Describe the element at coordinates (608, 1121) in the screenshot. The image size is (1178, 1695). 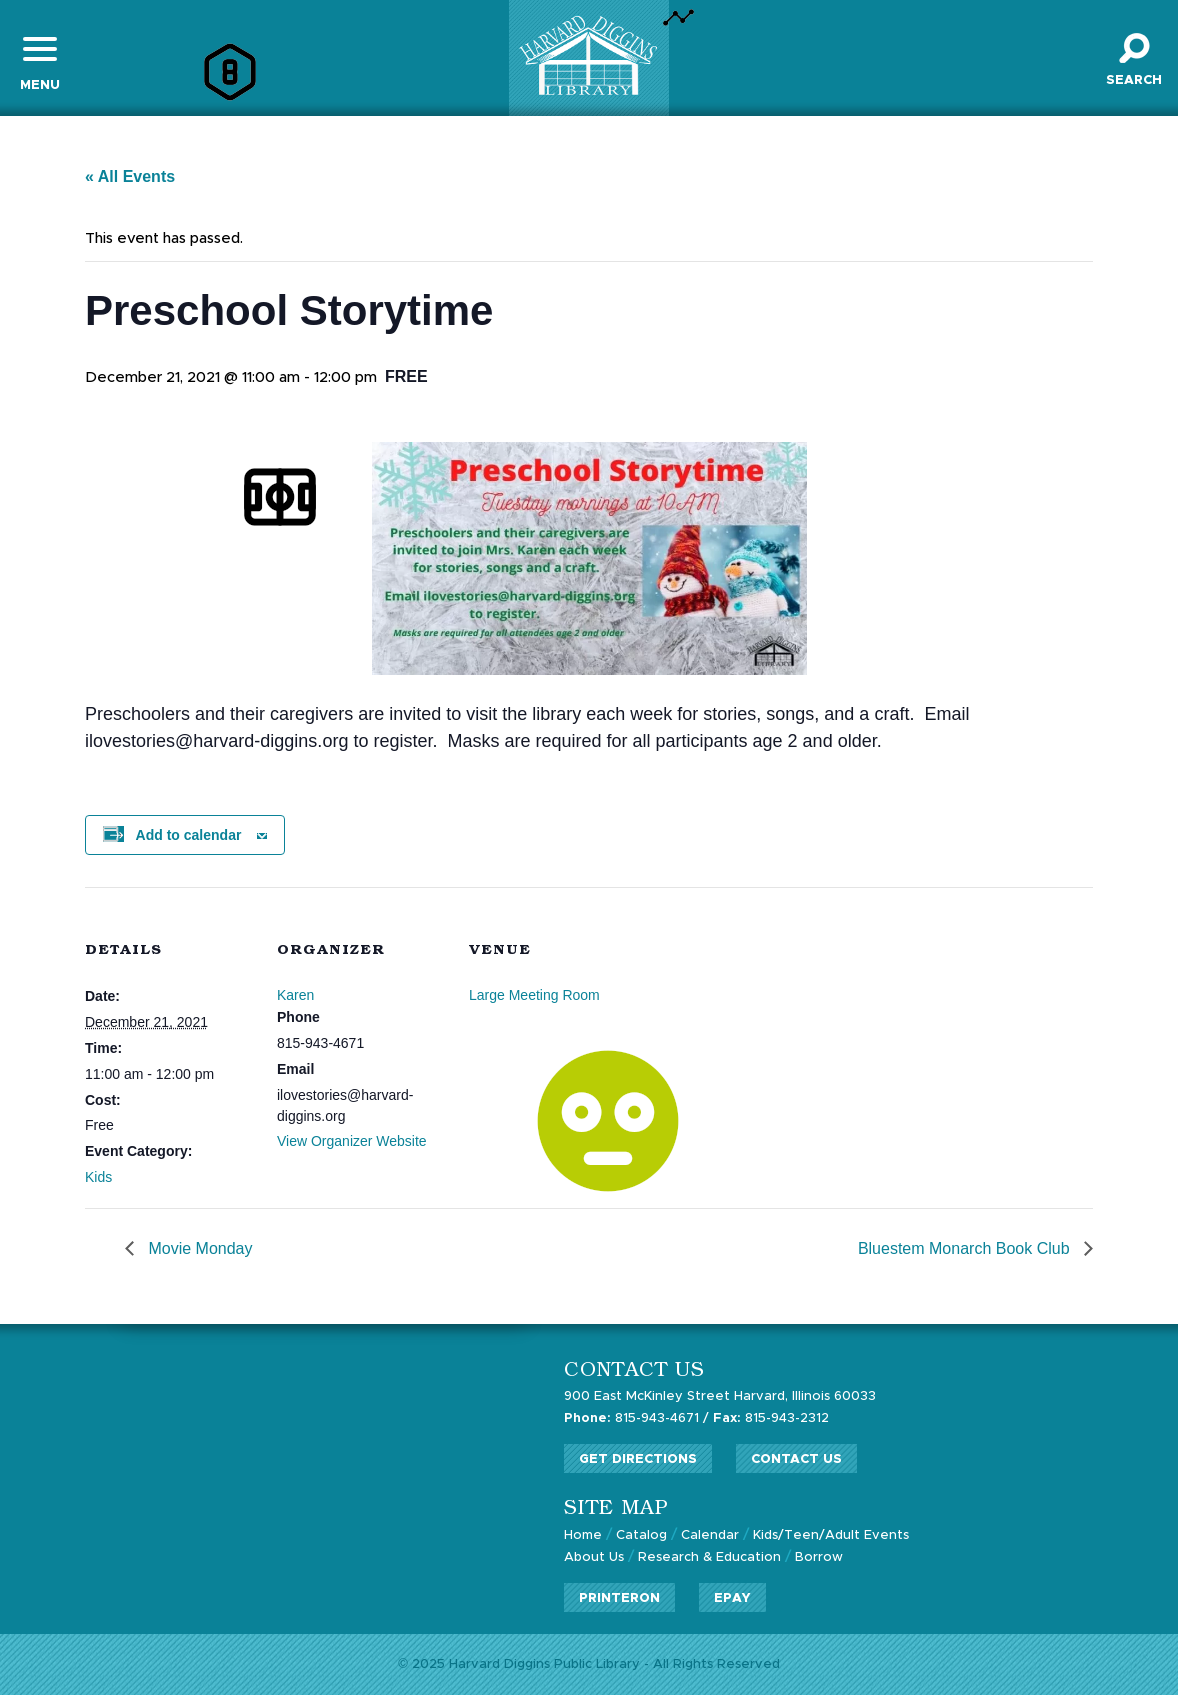
I see `flushed or surprised reaction emoji` at that location.